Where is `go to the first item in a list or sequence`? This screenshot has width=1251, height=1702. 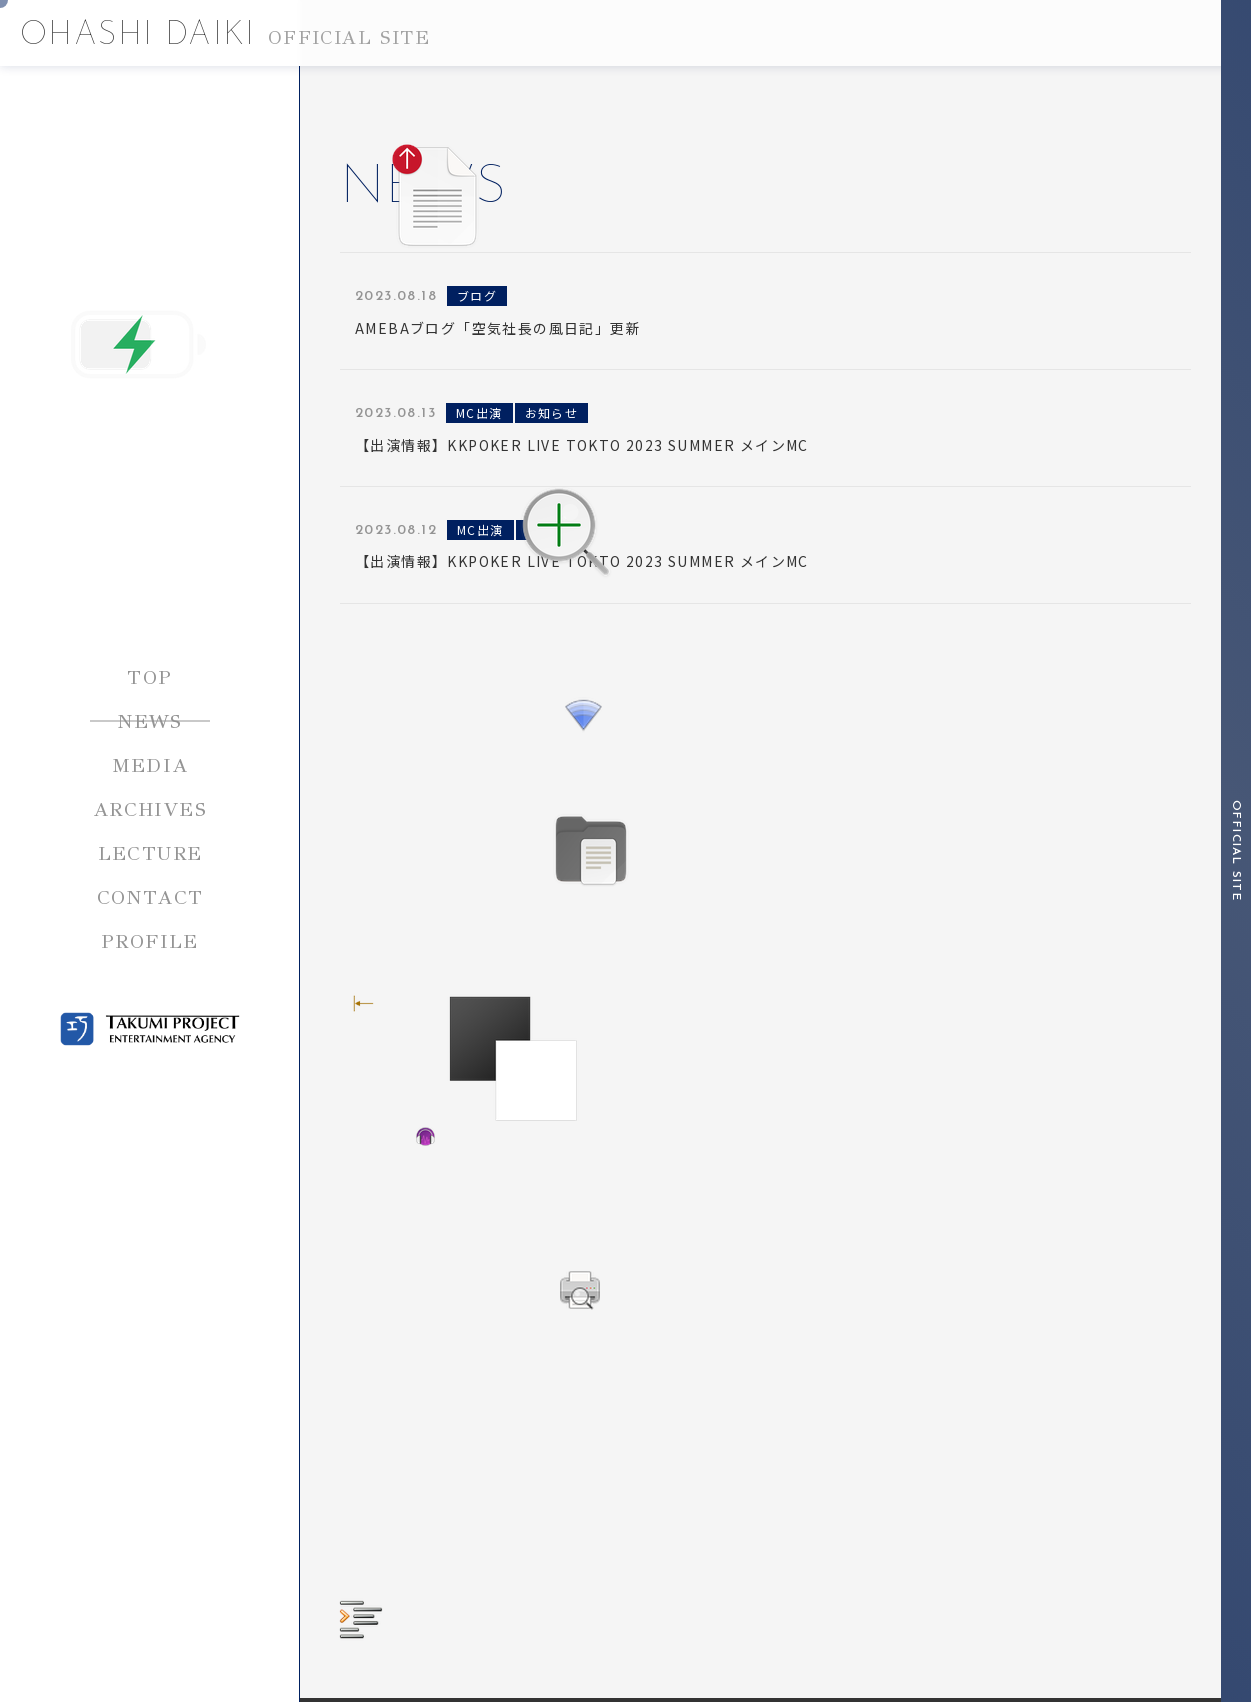
go to the first item in a list or sequence is located at coordinates (363, 1003).